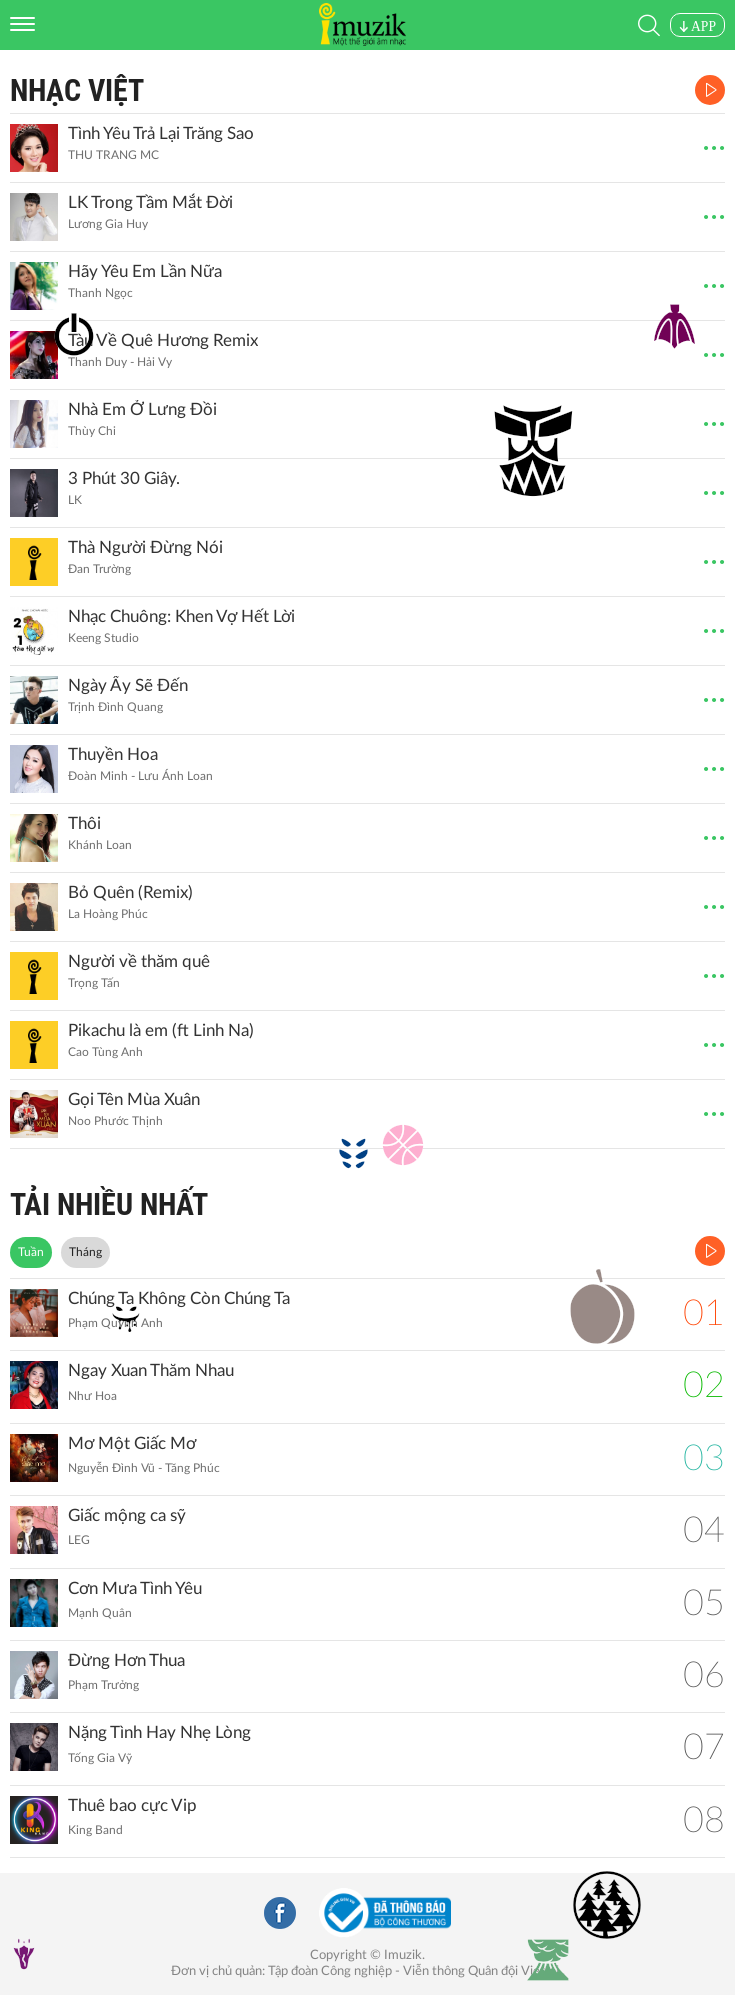  I want to click on activate hunter vision or tracking mode, so click(353, 1153).